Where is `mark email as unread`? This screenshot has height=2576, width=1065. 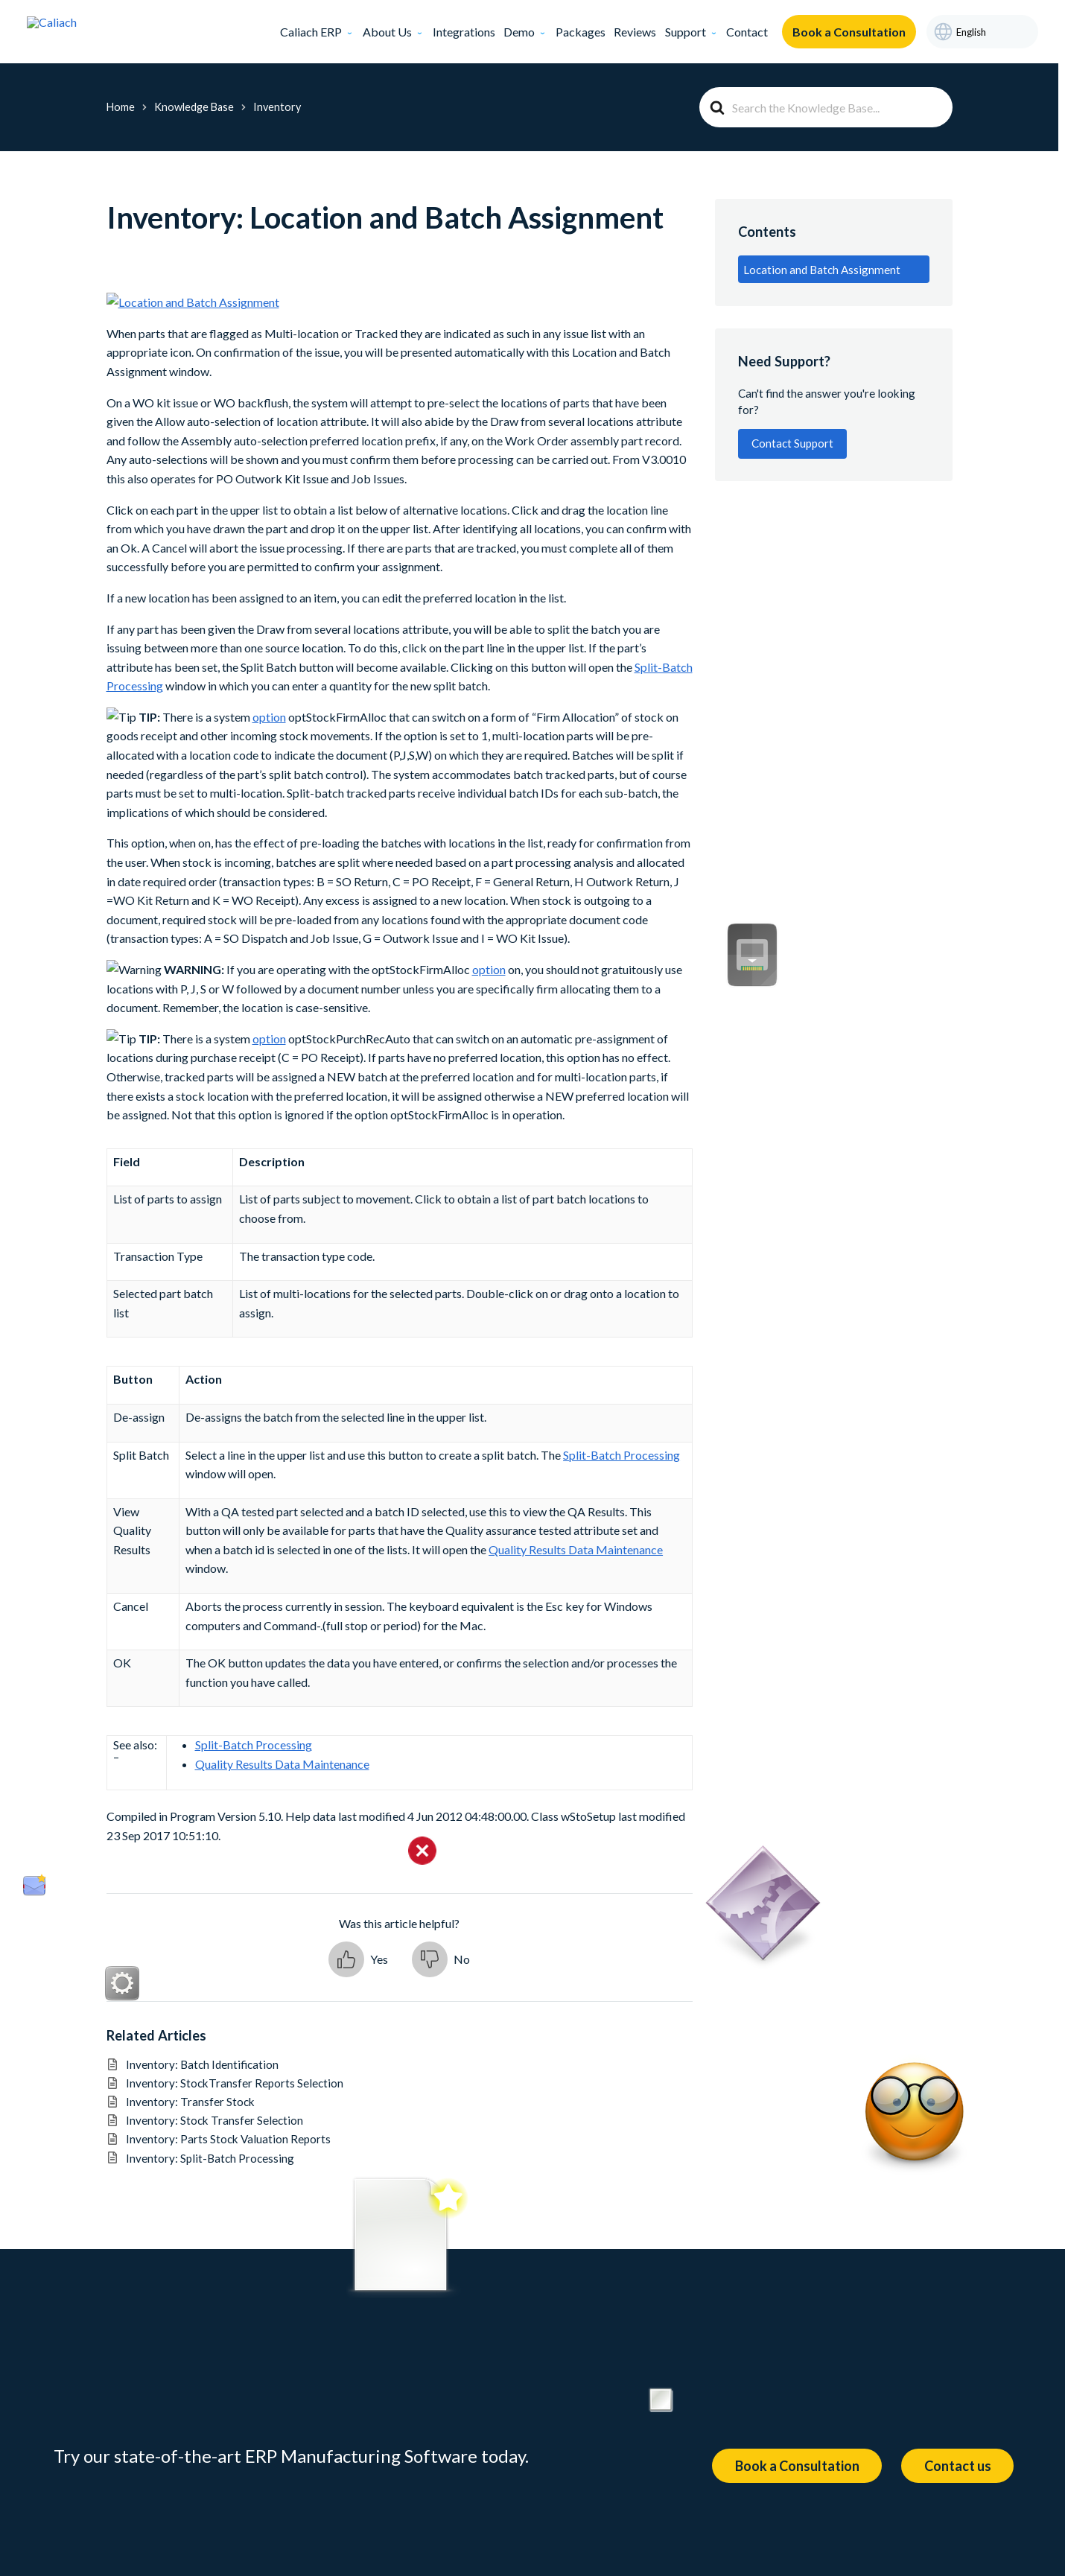
mark email as unread is located at coordinates (34, 1886).